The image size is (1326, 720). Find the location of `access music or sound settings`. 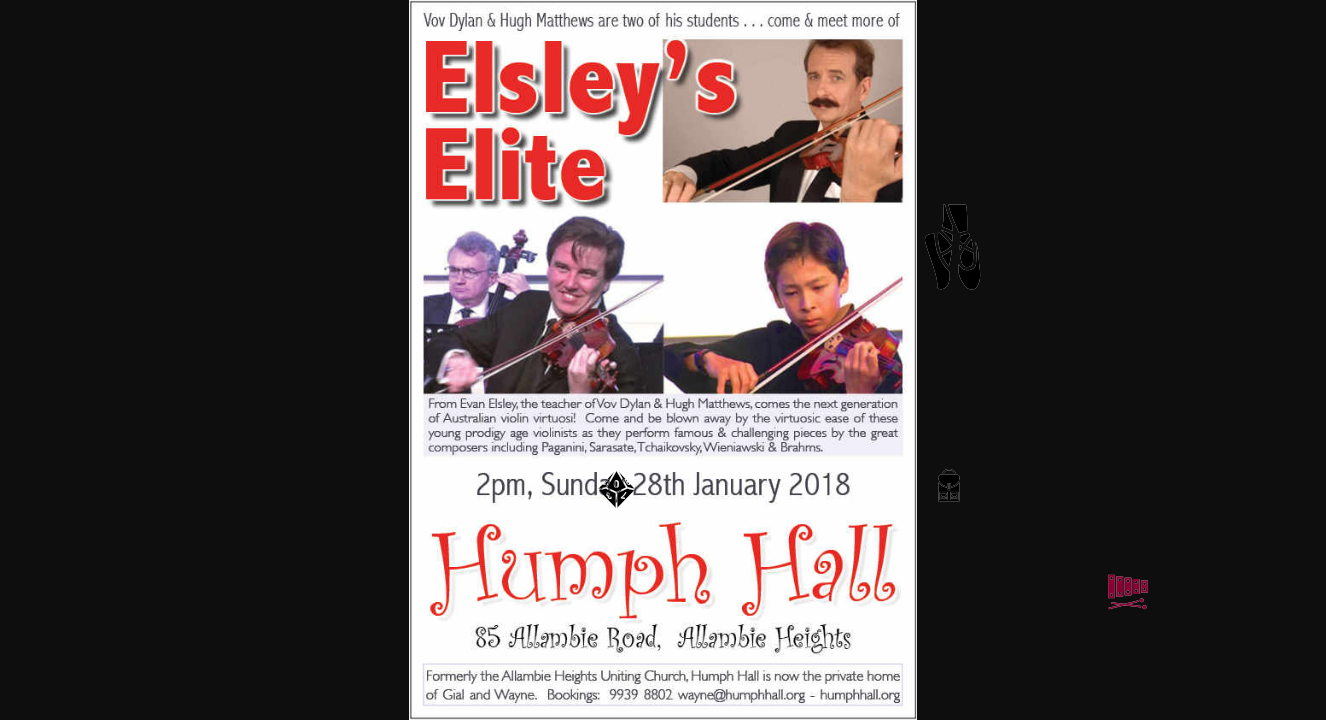

access music or sound settings is located at coordinates (1128, 592).